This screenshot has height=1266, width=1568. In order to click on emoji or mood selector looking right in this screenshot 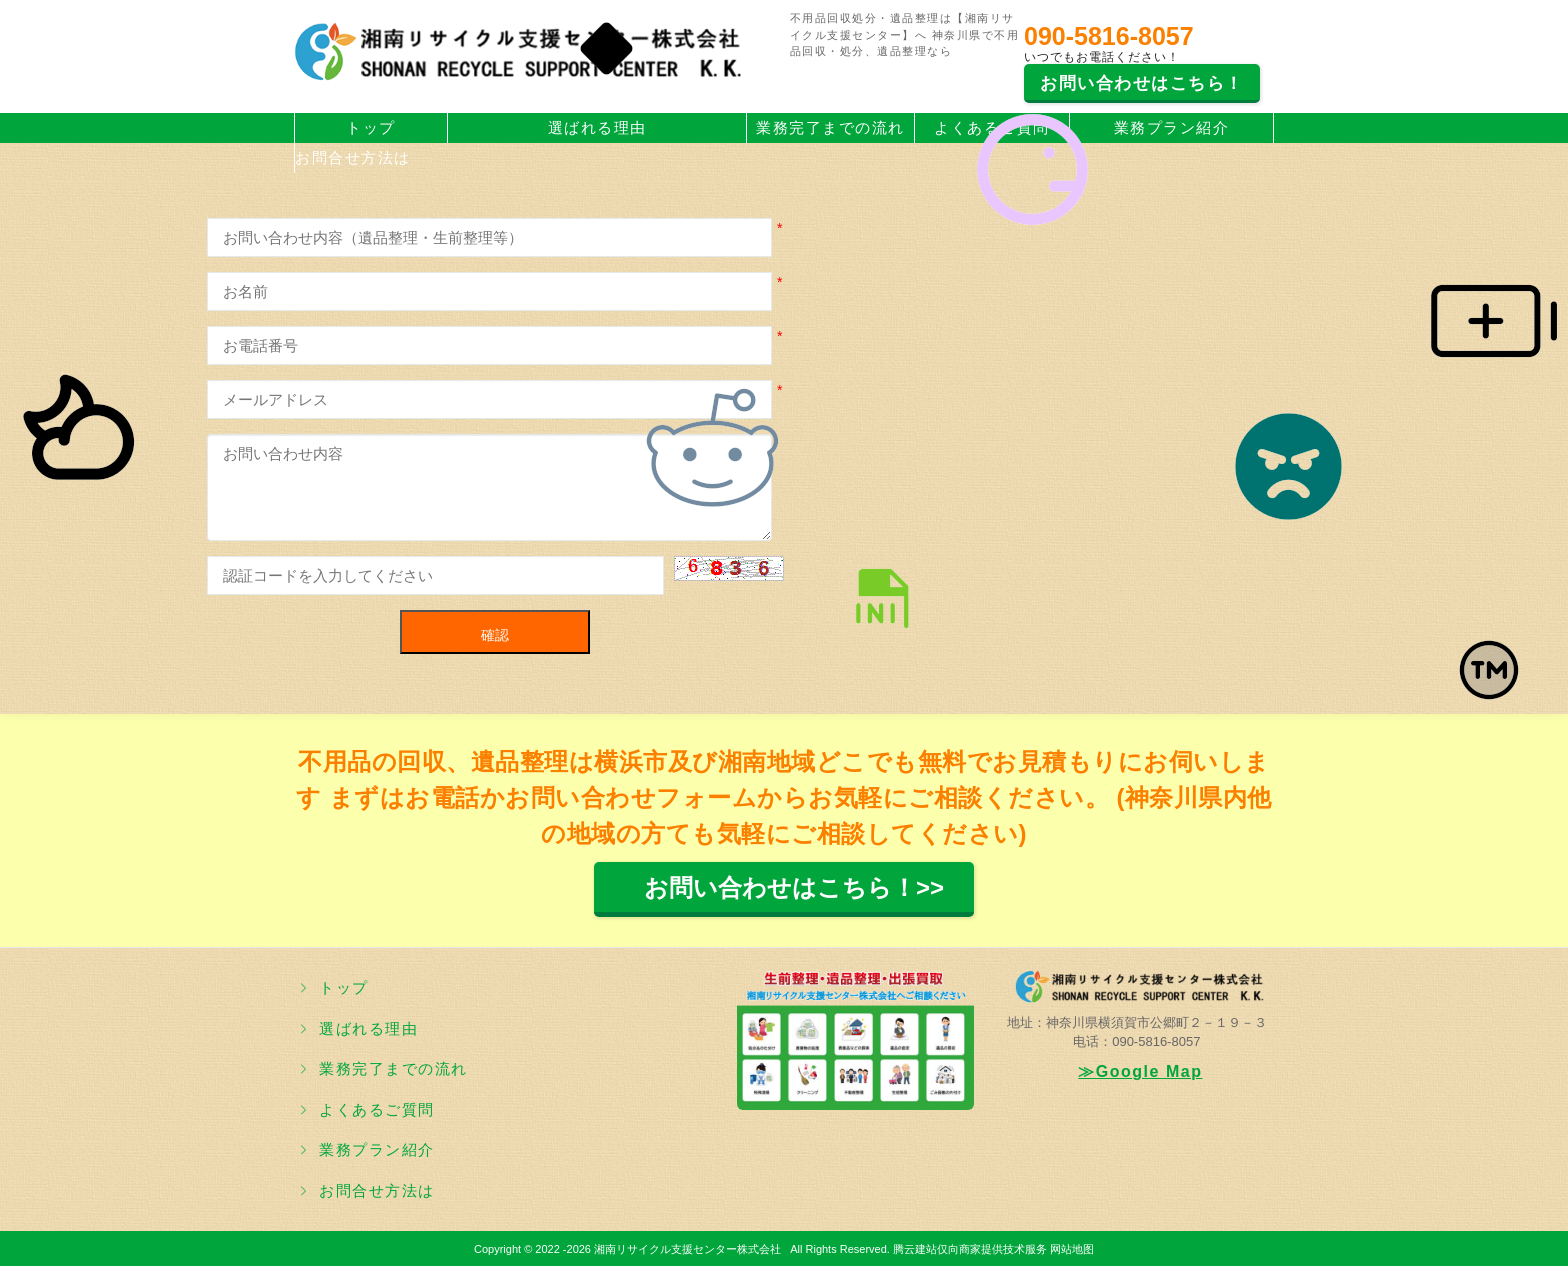, I will do `click(1032, 169)`.